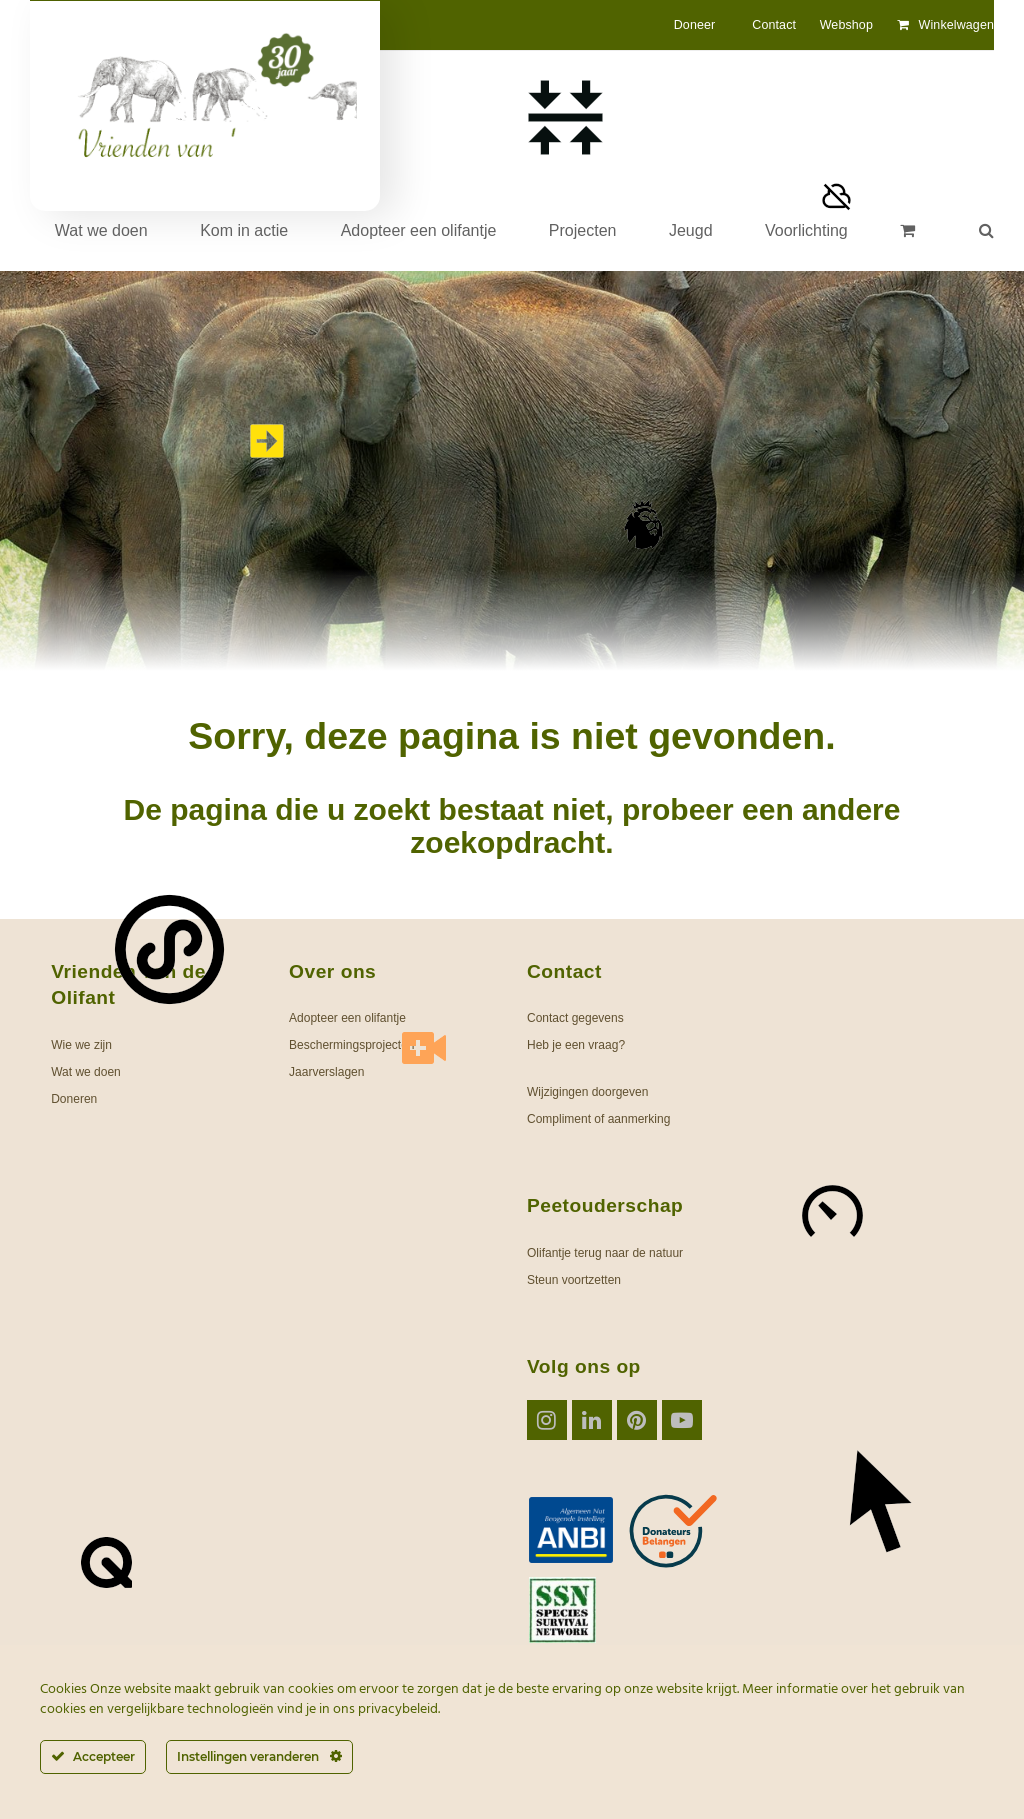  I want to click on open a mini program or lightweight app, so click(169, 949).